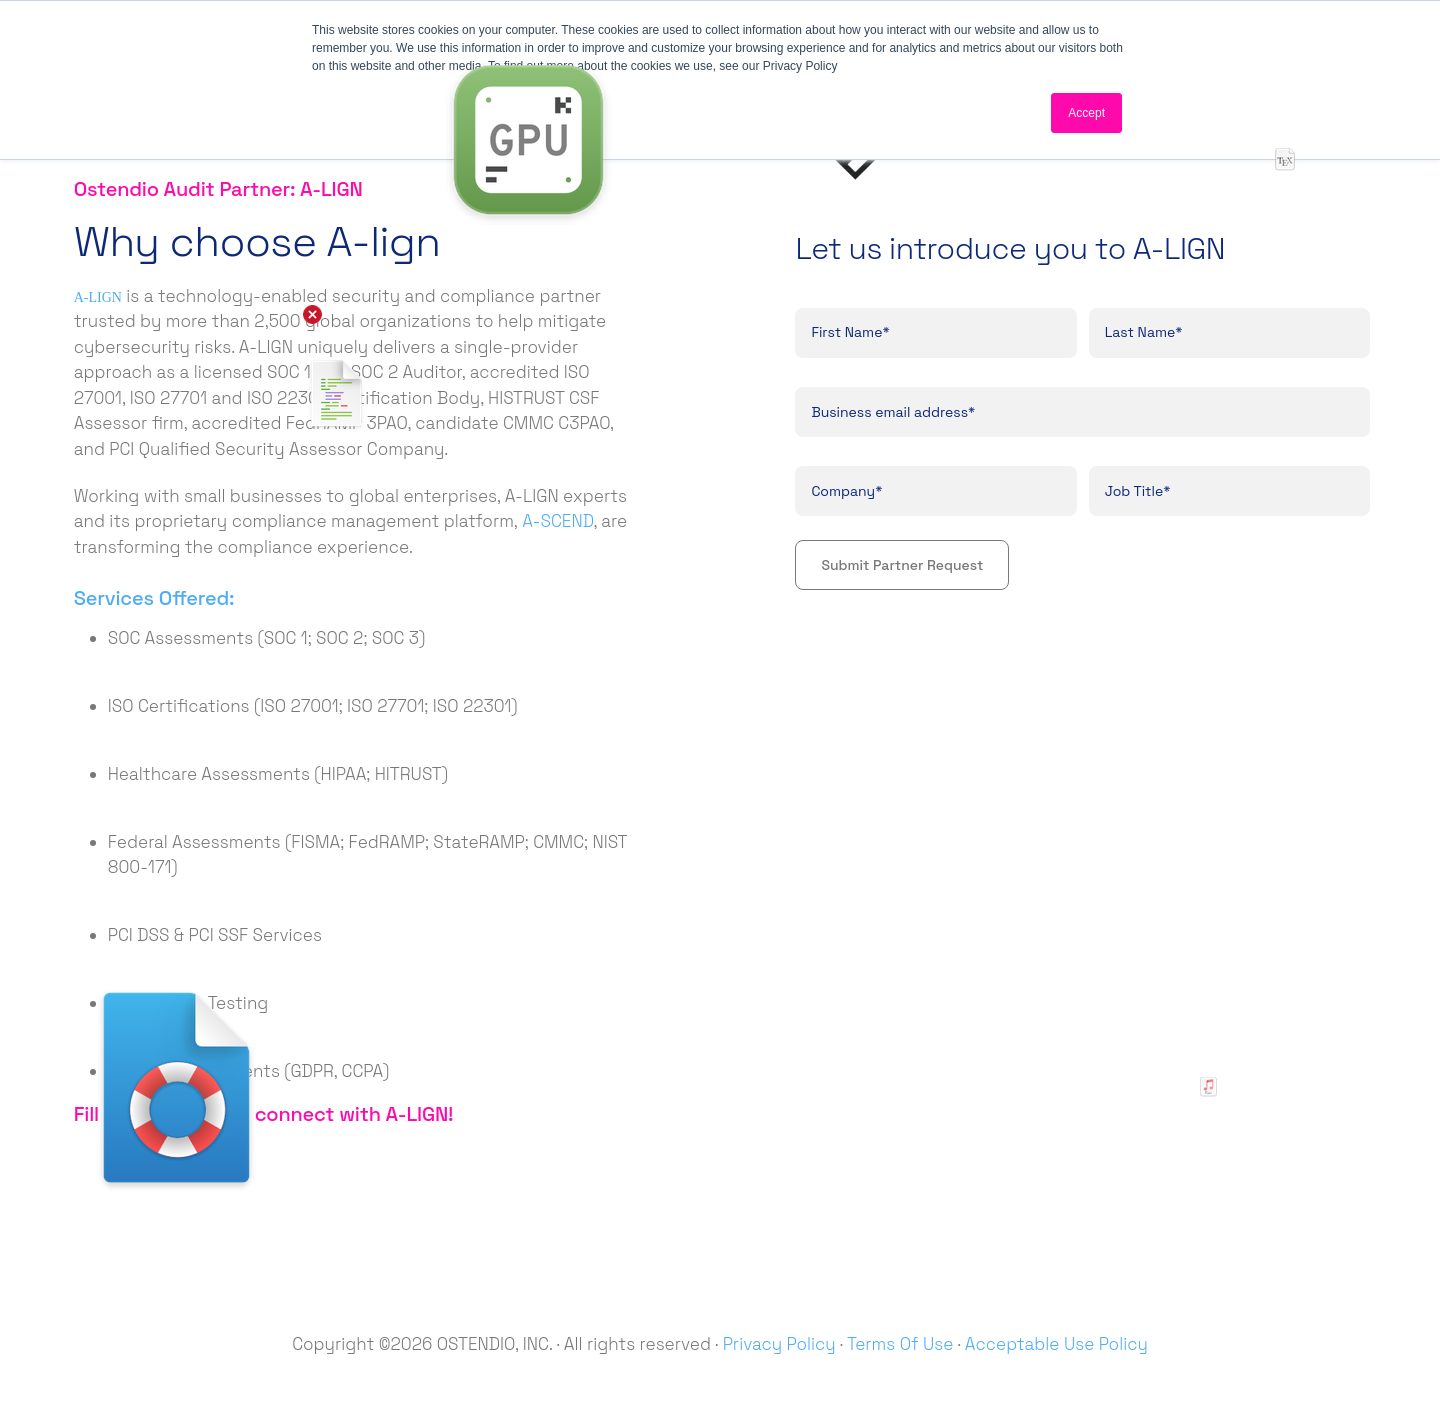 This screenshot has height=1417, width=1440. What do you see at coordinates (1208, 1086) in the screenshot?
I see `a flac audio file` at bounding box center [1208, 1086].